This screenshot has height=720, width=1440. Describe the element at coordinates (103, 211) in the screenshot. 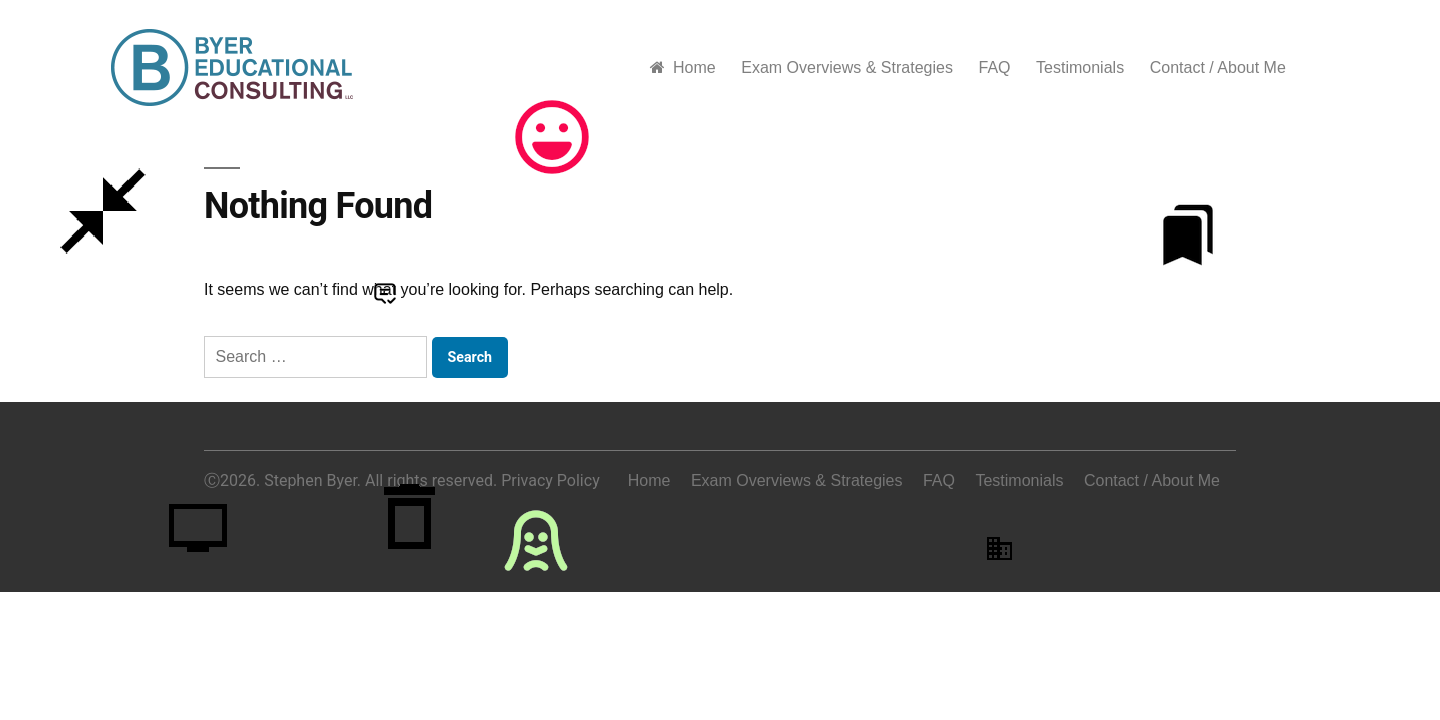

I see `exit fullscreen mode` at that location.